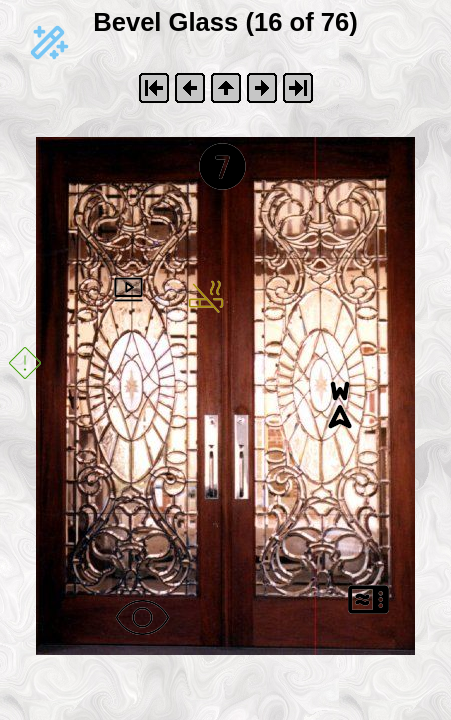  Describe the element at coordinates (340, 405) in the screenshot. I see `navigate west` at that location.